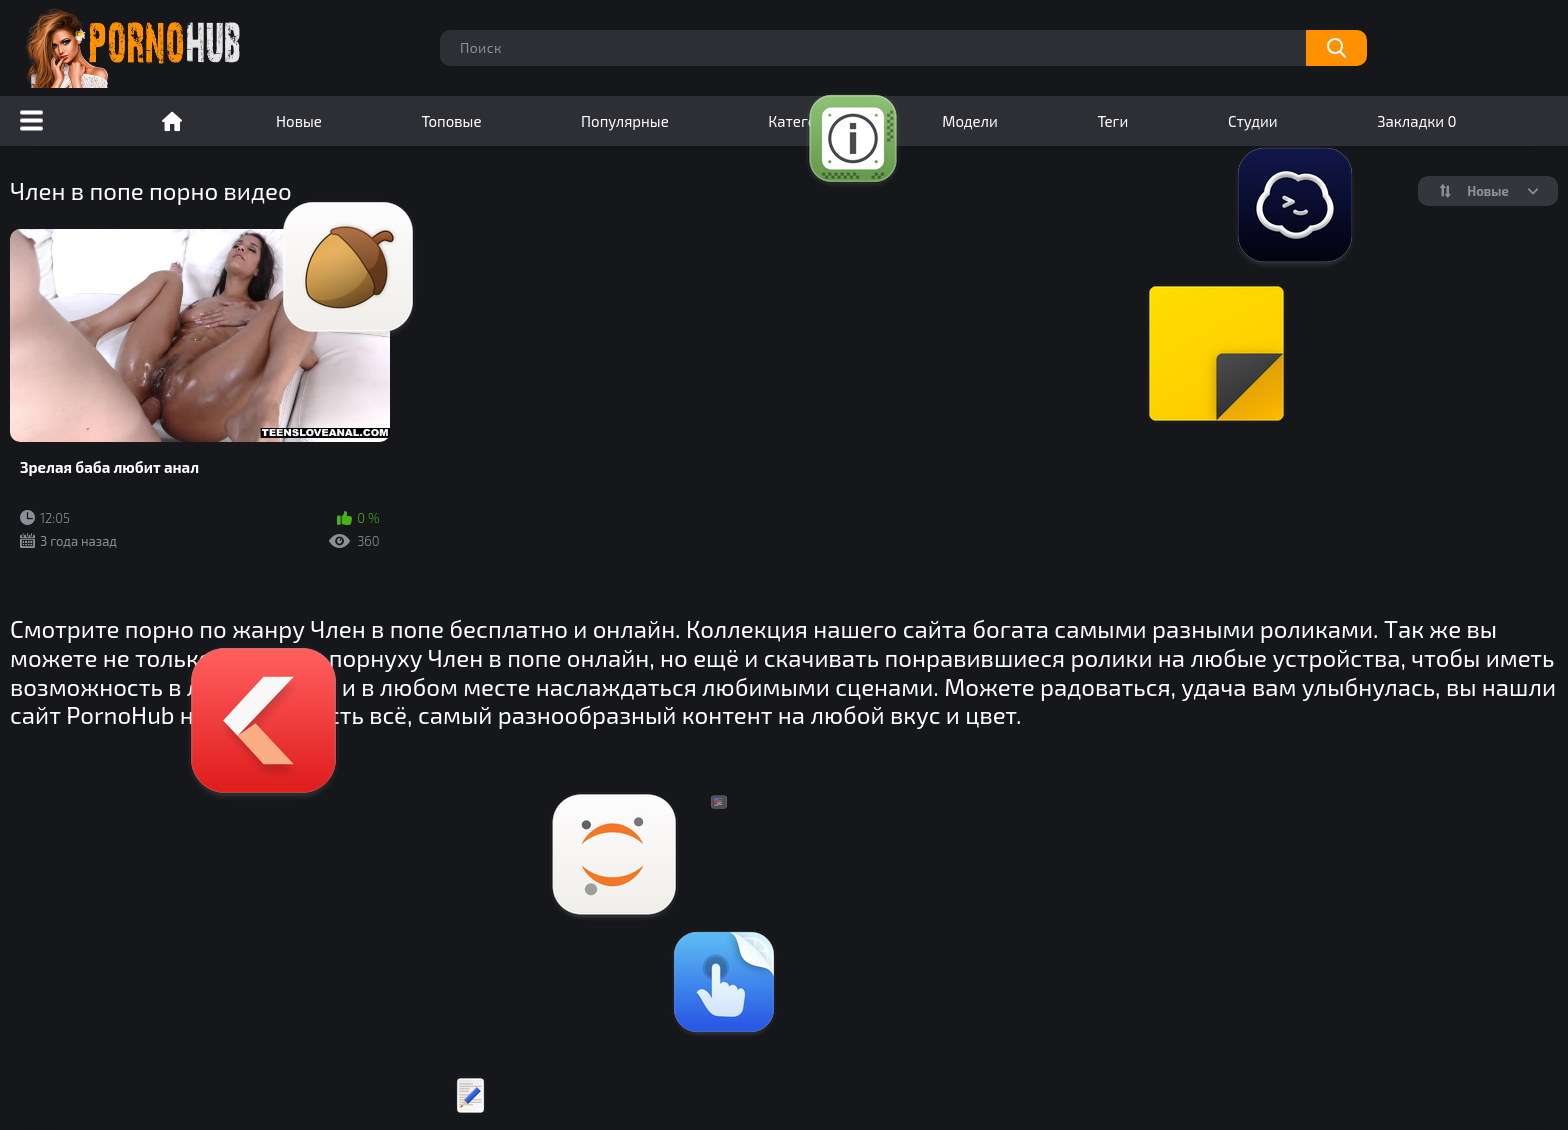 Image resolution: width=1568 pixels, height=1130 pixels. What do you see at coordinates (612, 854) in the screenshot?
I see `launch jupyter notebook application` at bounding box center [612, 854].